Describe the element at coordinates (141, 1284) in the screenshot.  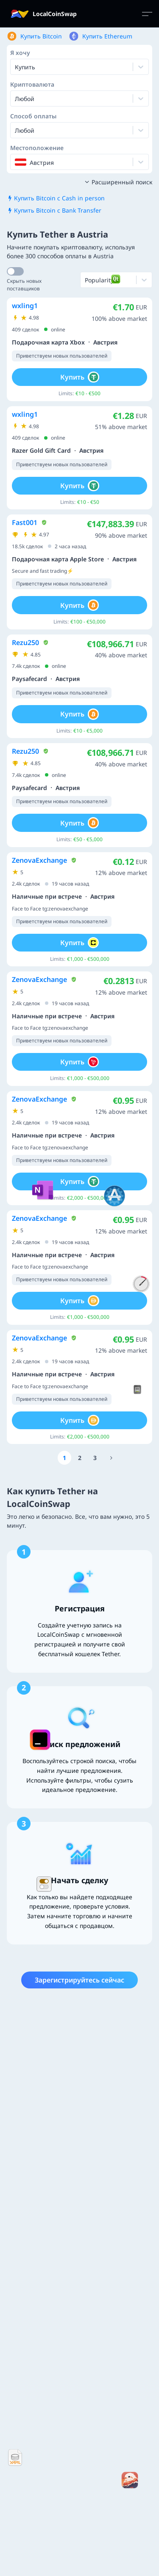
I see `open sysprof system profiler application` at that location.